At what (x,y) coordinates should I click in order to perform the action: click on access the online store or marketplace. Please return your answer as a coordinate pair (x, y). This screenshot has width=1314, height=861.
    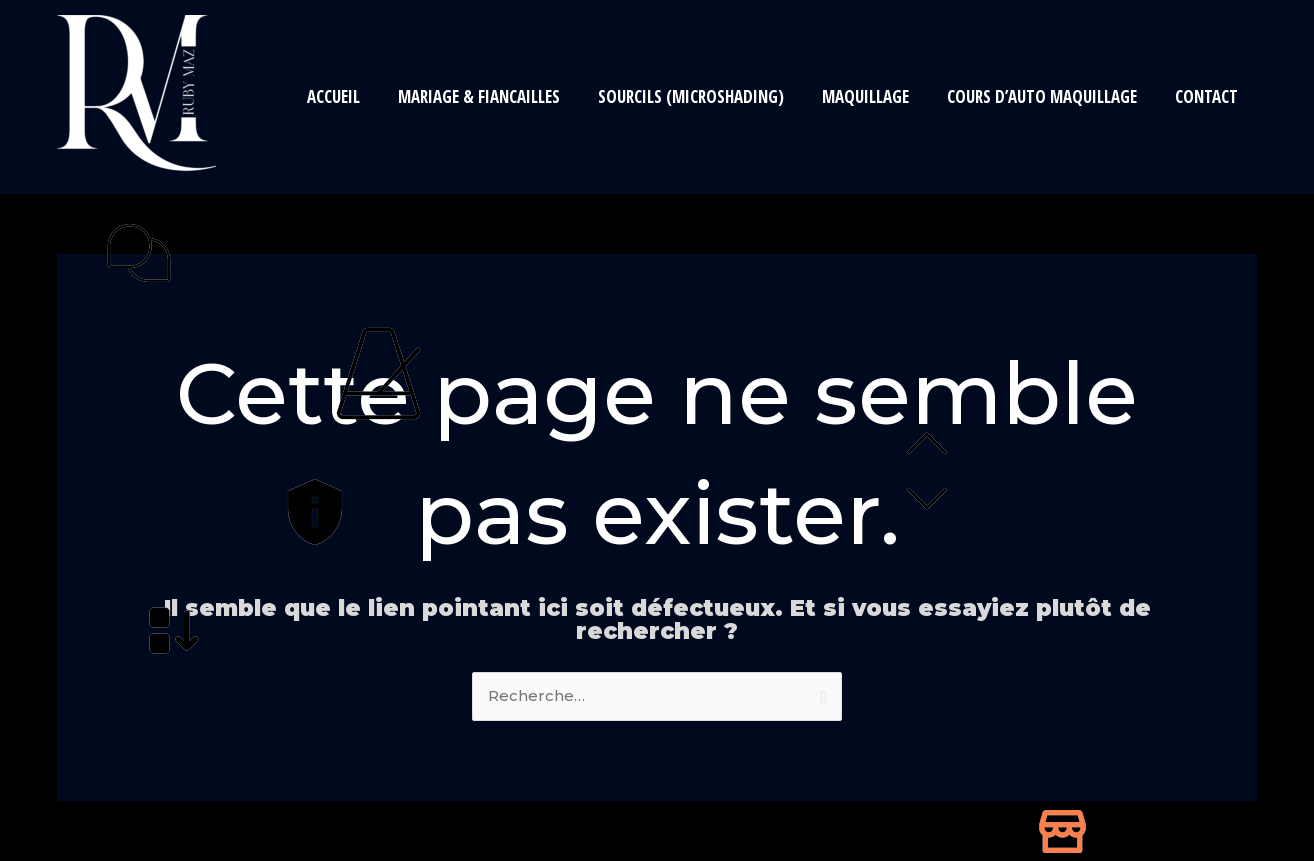
    Looking at the image, I should click on (1062, 831).